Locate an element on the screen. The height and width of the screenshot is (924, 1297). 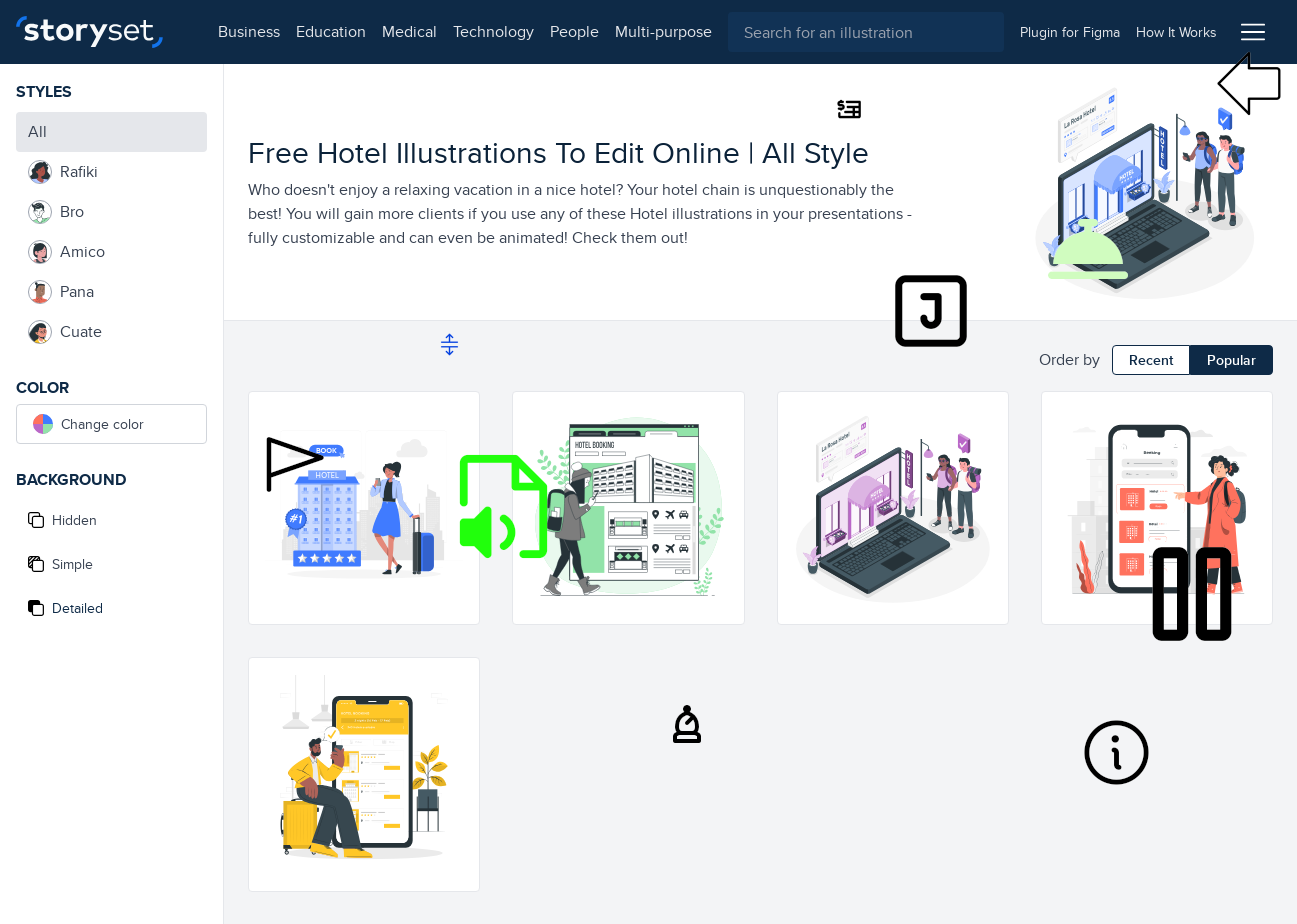
open an audio file is located at coordinates (503, 506).